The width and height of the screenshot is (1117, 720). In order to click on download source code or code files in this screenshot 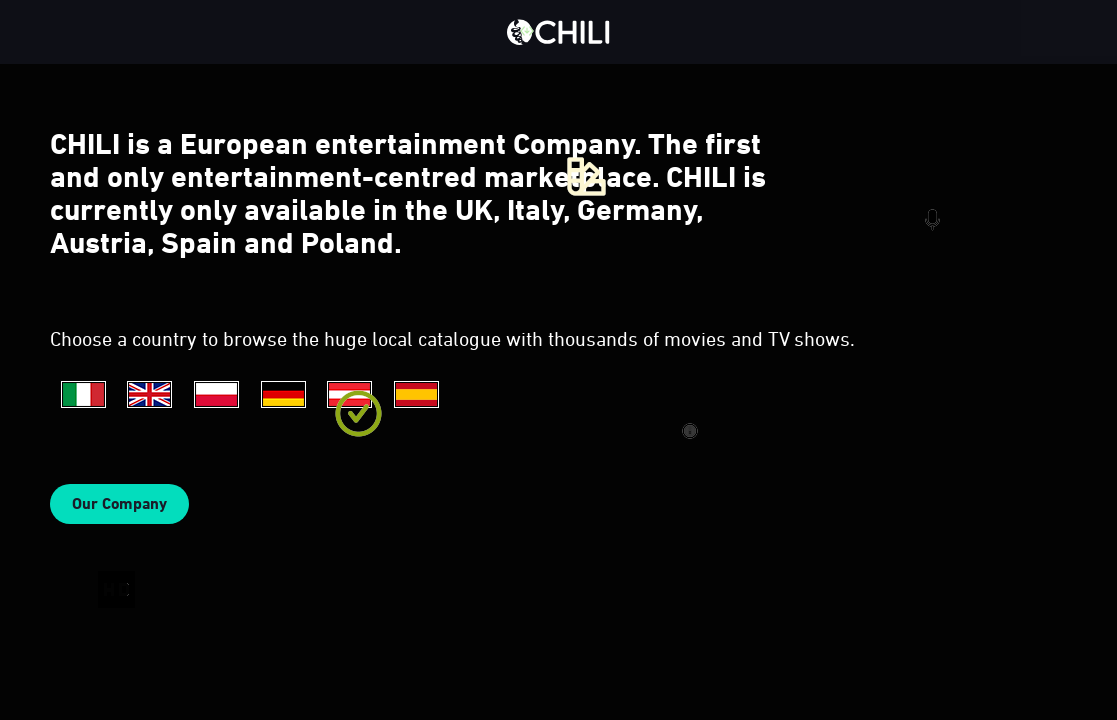, I will do `click(527, 31)`.